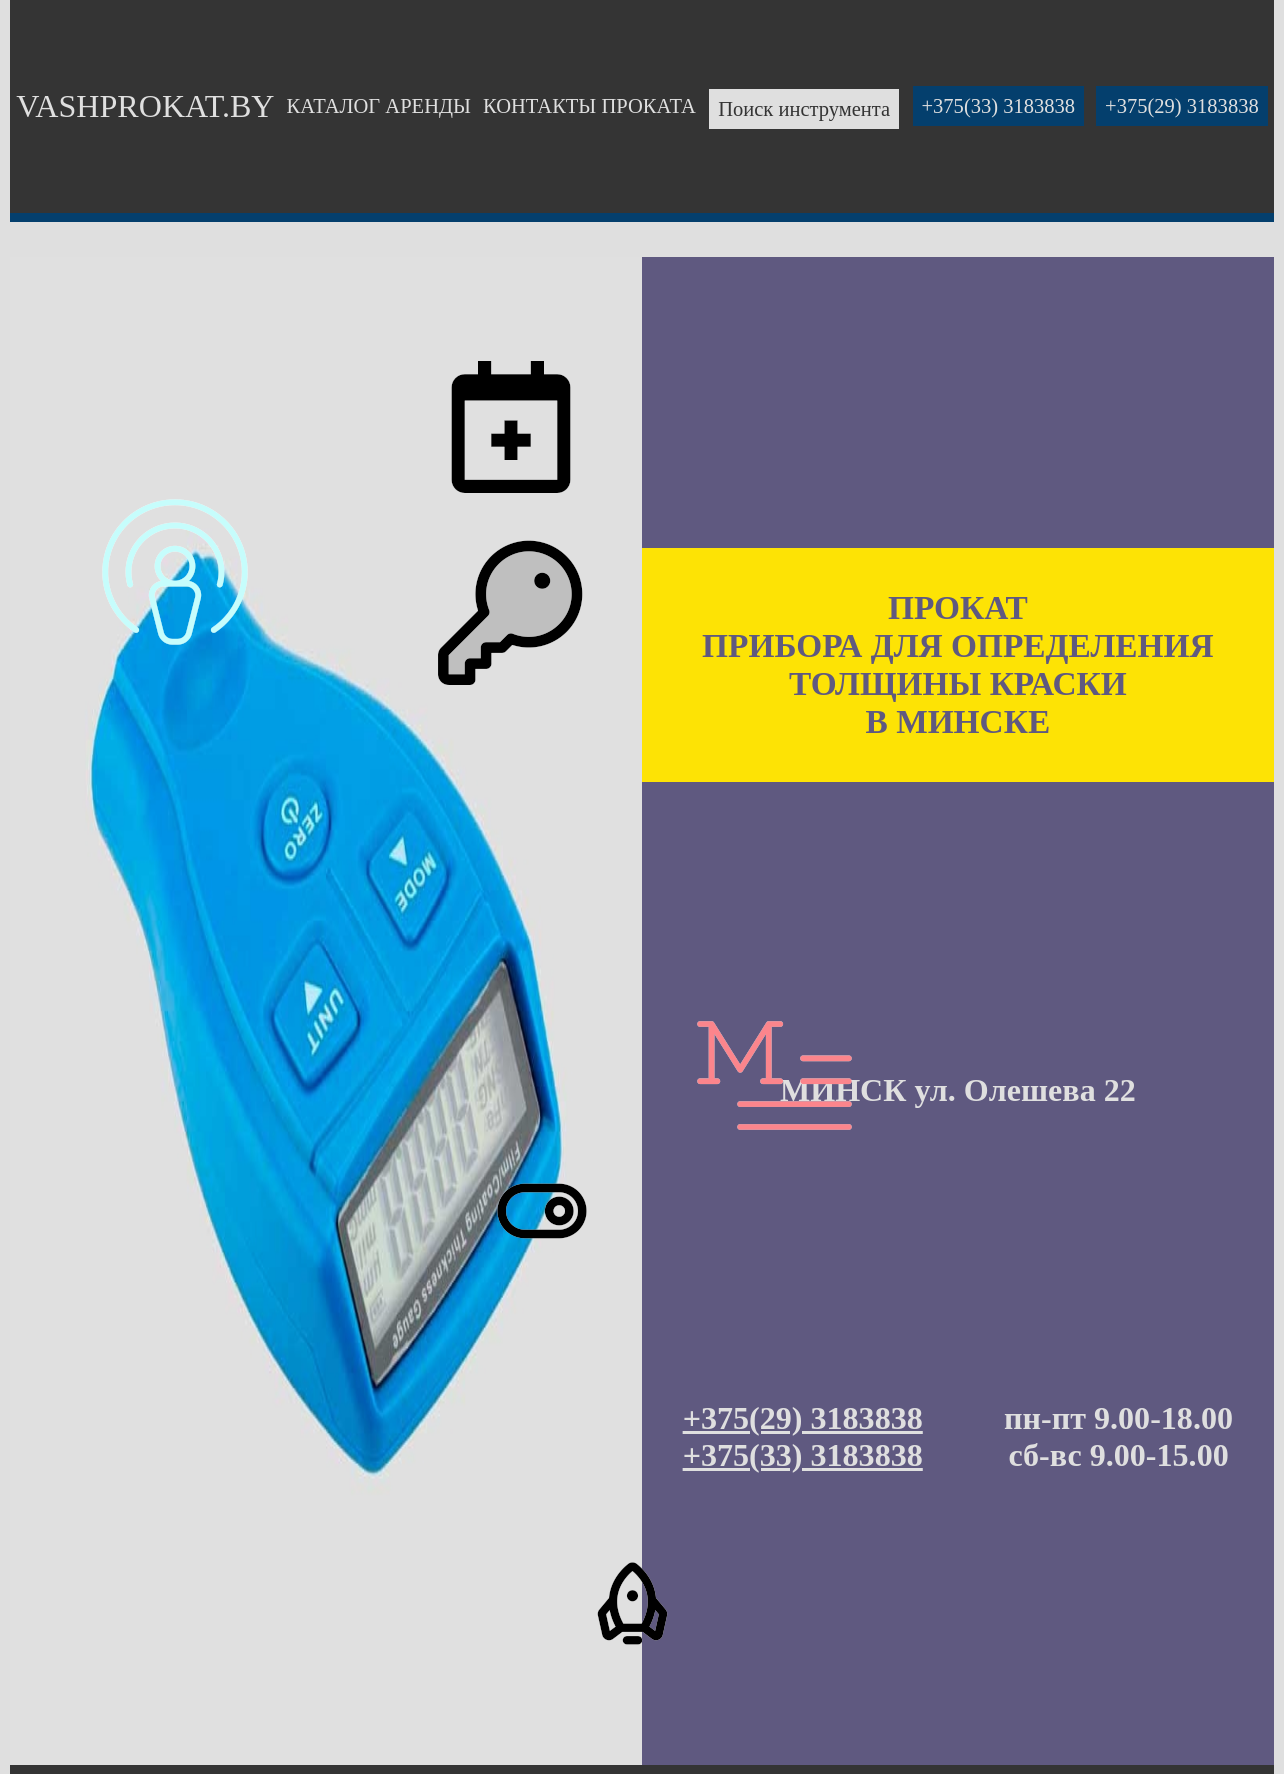  Describe the element at coordinates (175, 572) in the screenshot. I see `open apple podcasts app` at that location.